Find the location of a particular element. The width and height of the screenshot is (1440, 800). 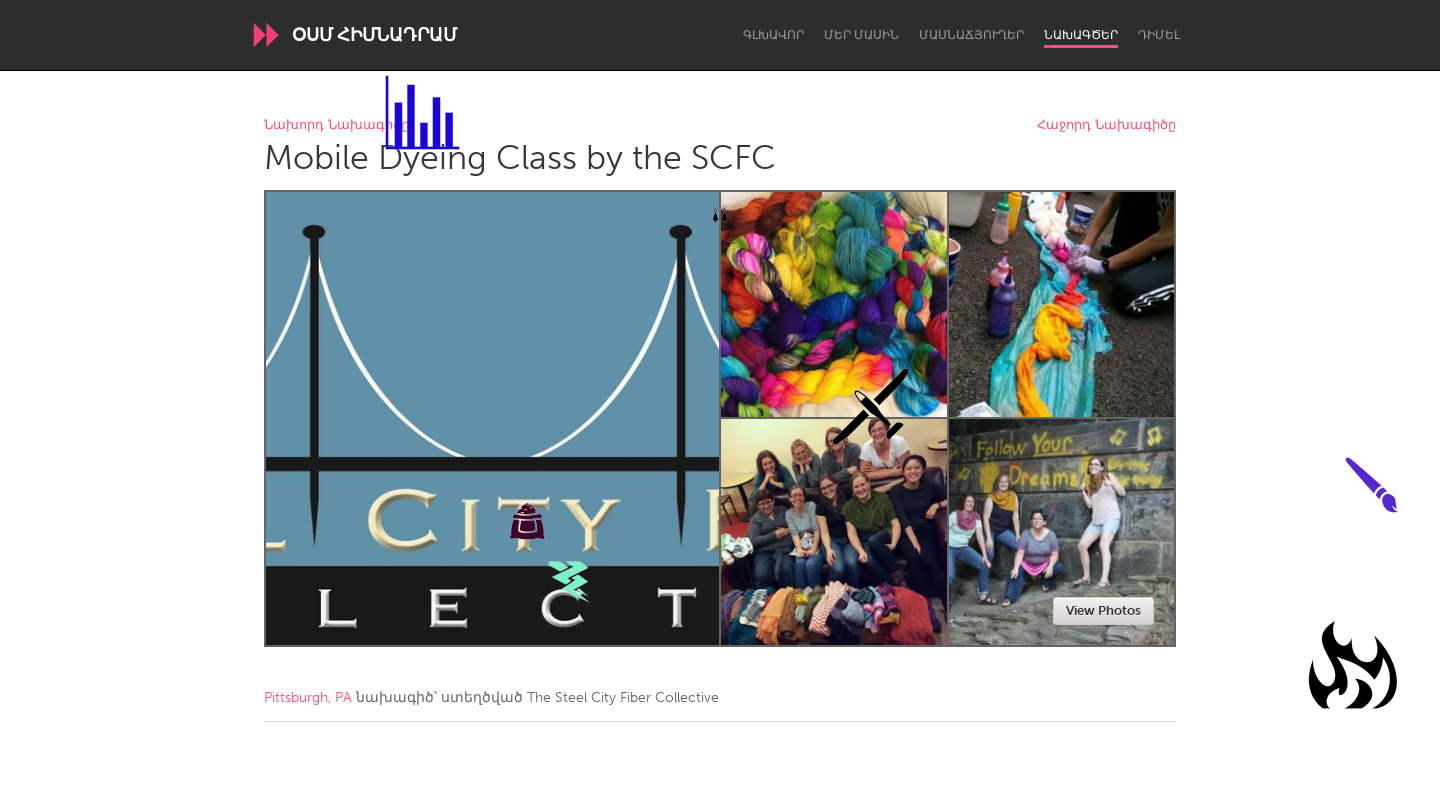

view statistical data or analytics is located at coordinates (422, 112).